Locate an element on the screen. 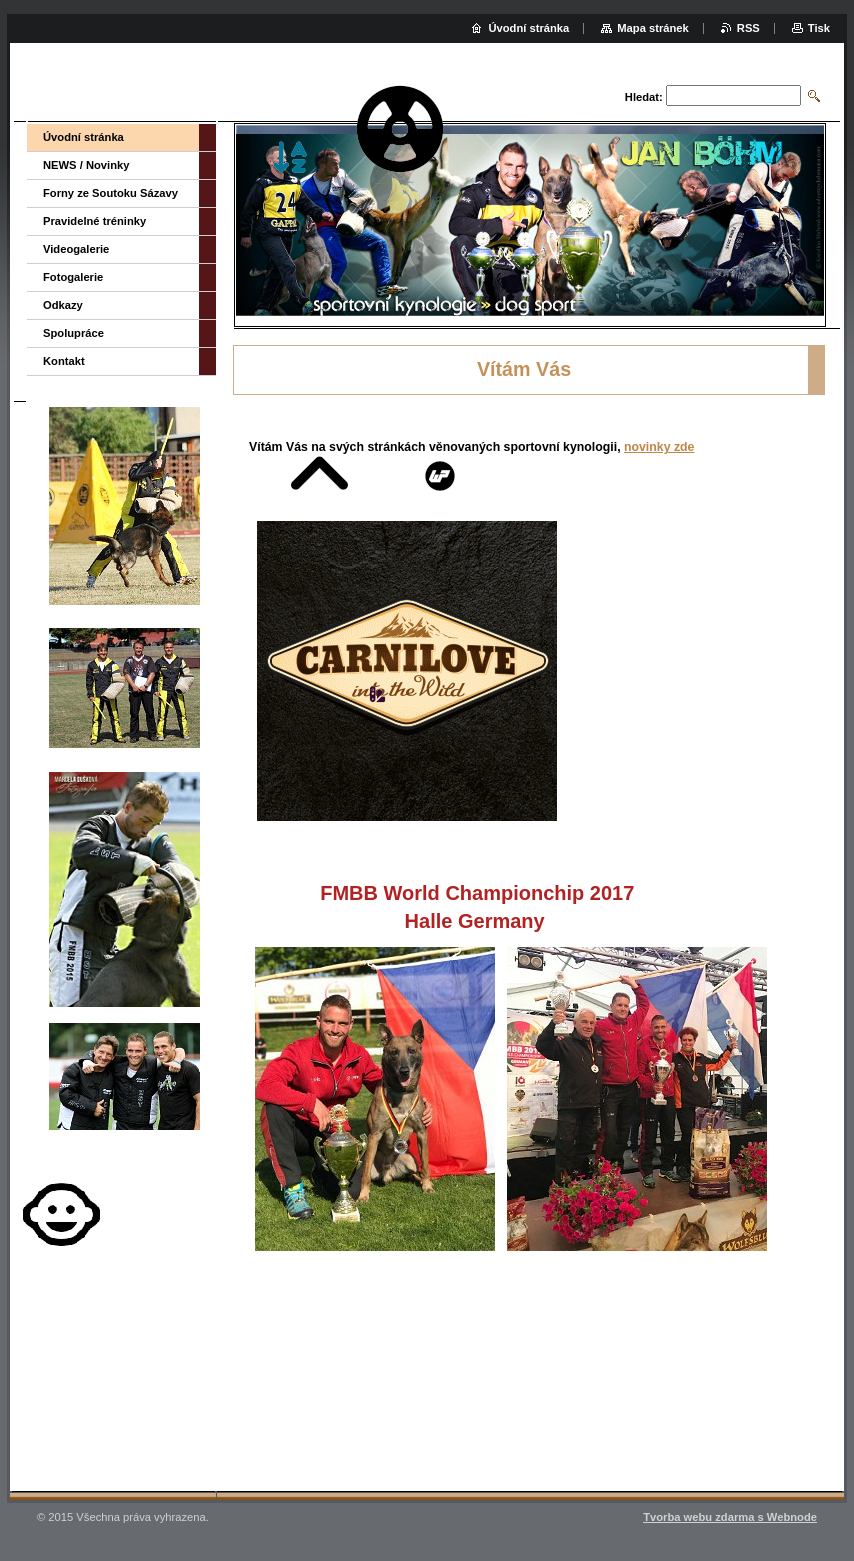 The height and width of the screenshot is (1561, 854). indicates radioactive or hazardous material warning is located at coordinates (400, 129).